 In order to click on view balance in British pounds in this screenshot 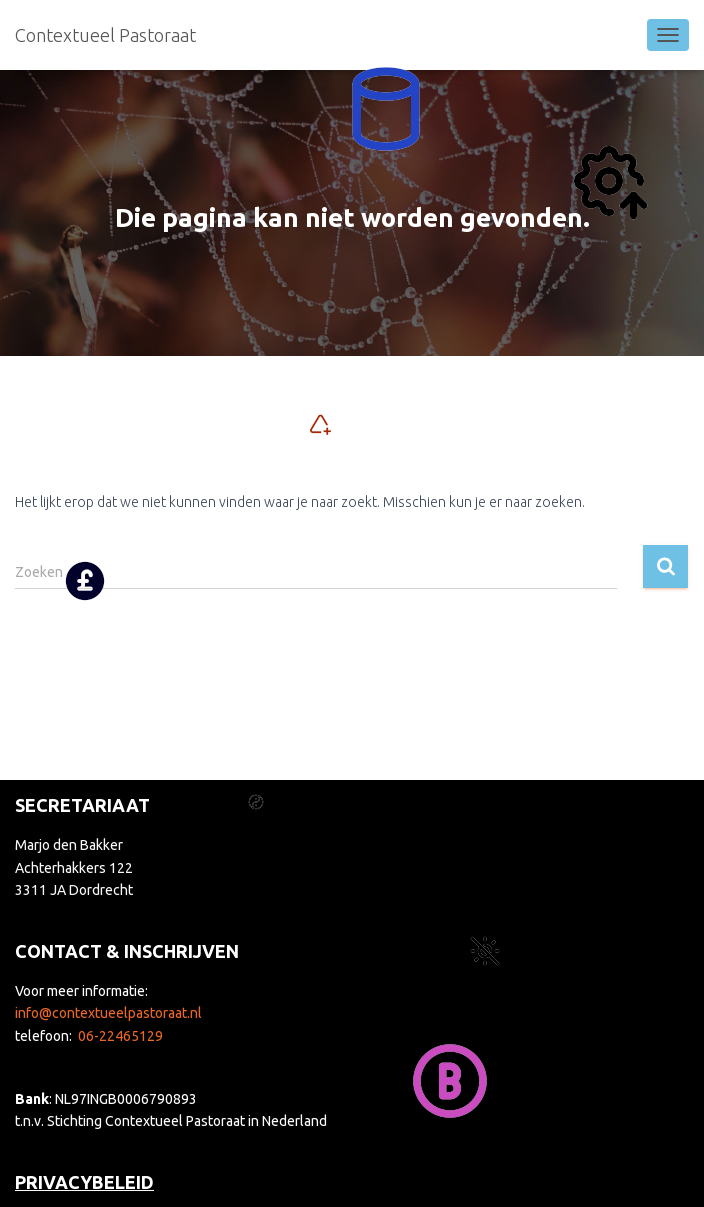, I will do `click(85, 581)`.